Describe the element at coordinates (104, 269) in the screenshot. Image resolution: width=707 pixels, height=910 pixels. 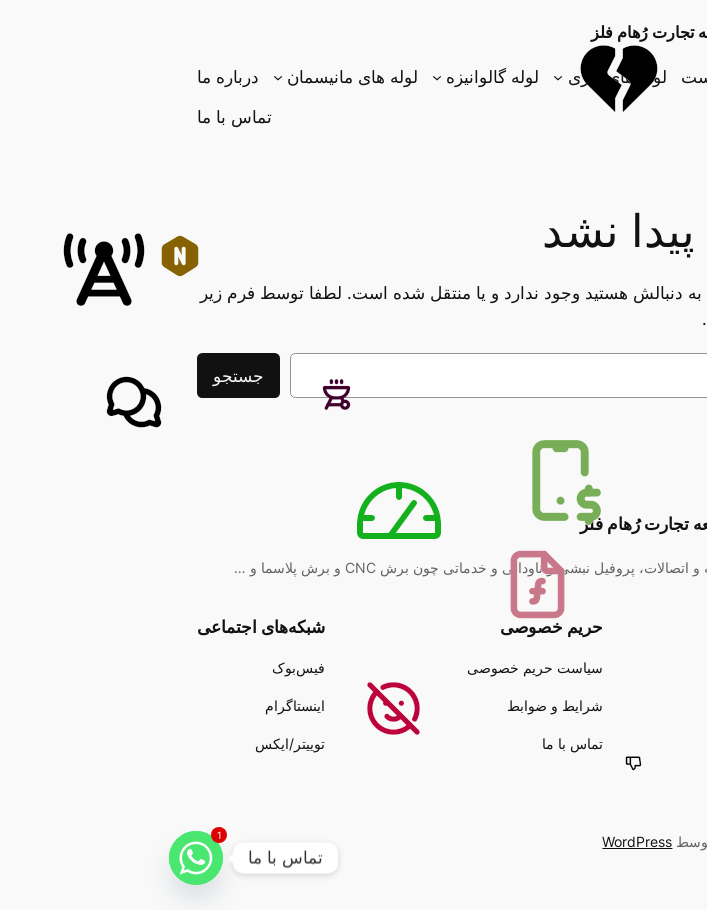
I see `indicates cellular network or mobile signal status` at that location.